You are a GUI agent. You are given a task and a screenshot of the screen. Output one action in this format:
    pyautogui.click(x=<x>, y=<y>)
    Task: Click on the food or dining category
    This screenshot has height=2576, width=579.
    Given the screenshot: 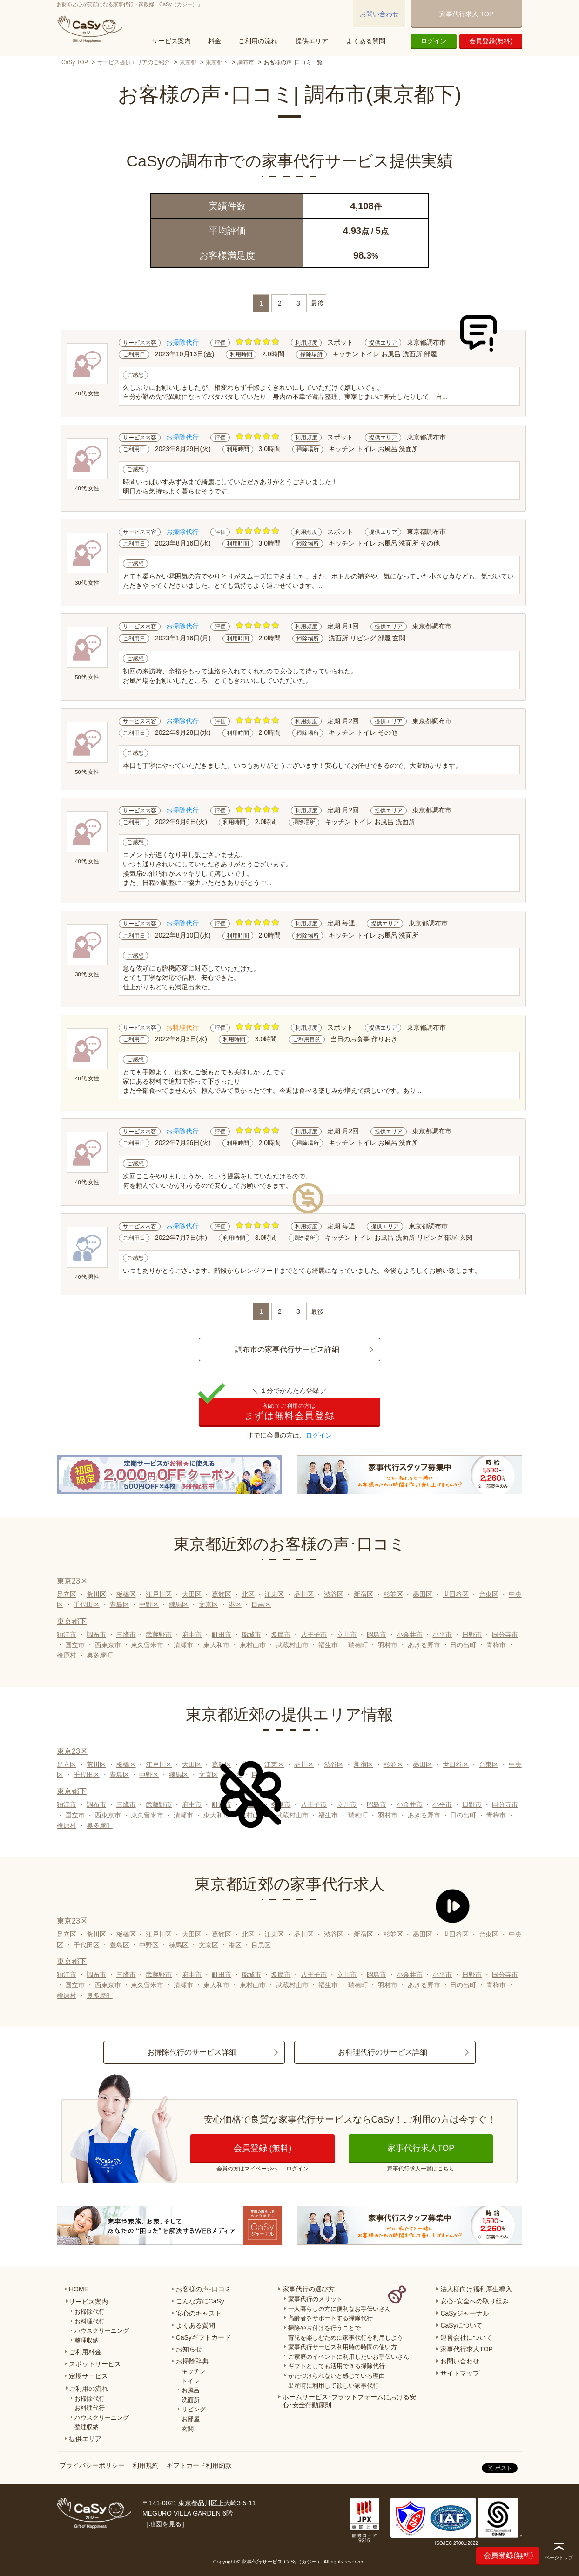 What is the action you would take?
    pyautogui.click(x=397, y=2295)
    